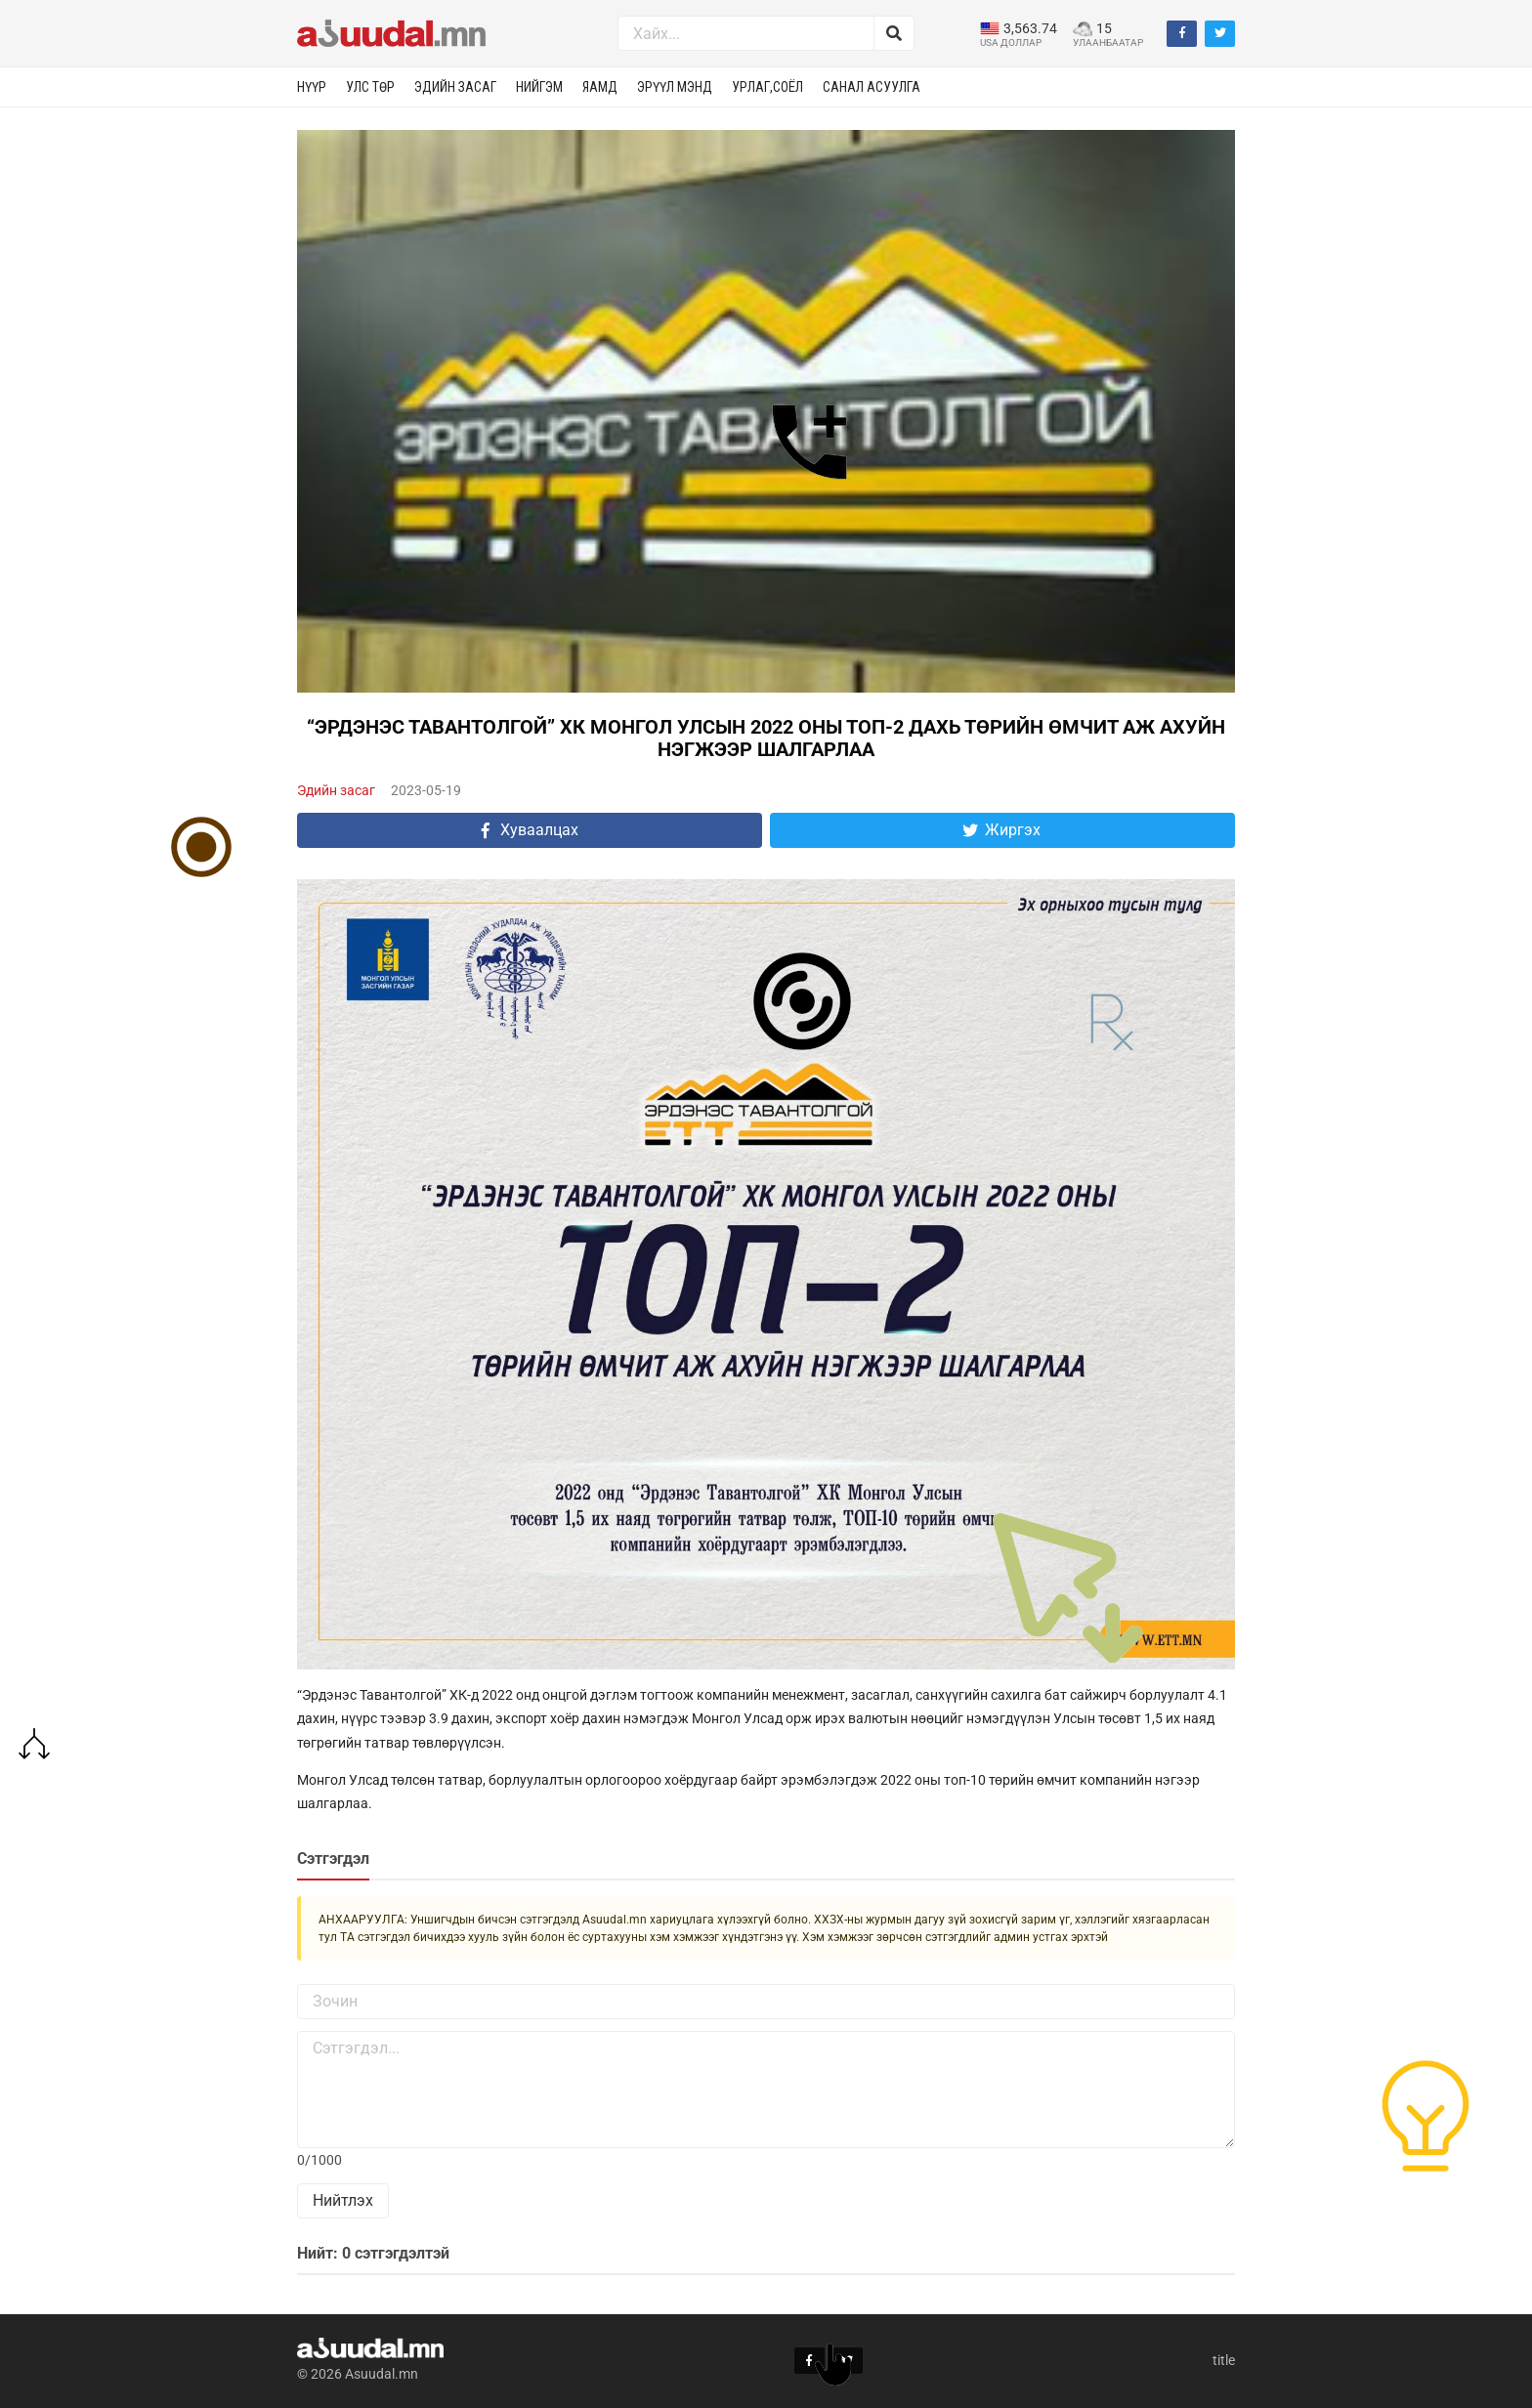  What do you see at coordinates (1109, 1022) in the screenshot?
I see `view prescription details` at bounding box center [1109, 1022].